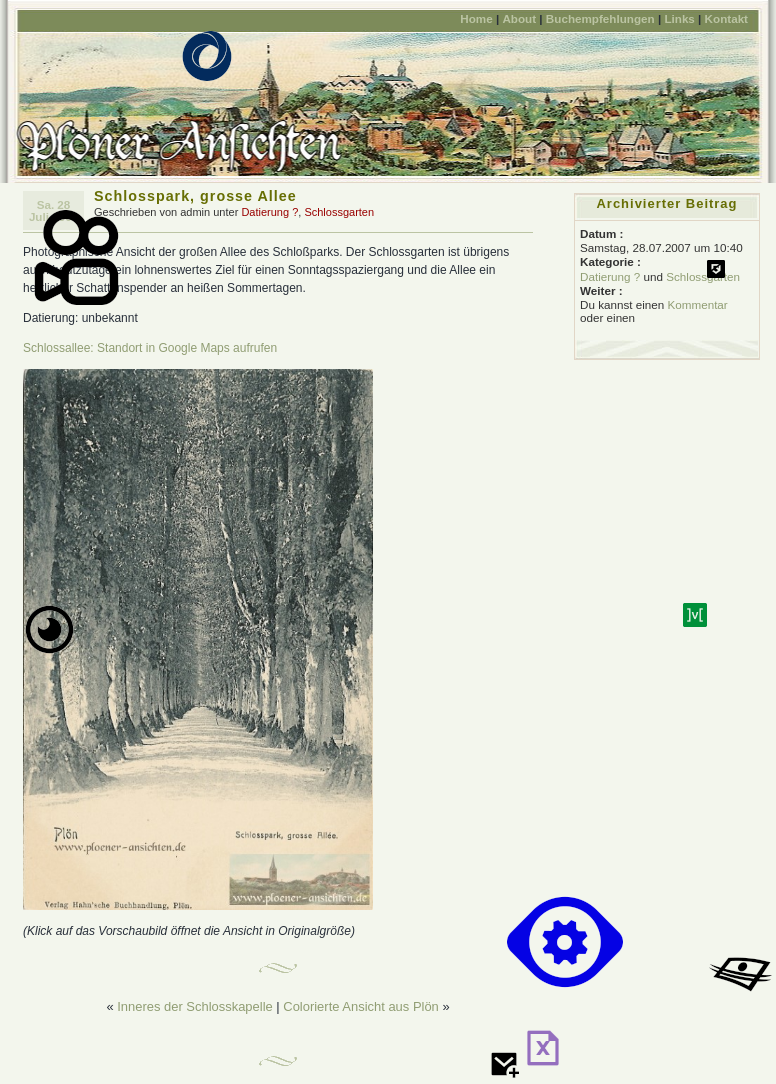 The image size is (776, 1084). What do you see at coordinates (565, 942) in the screenshot?
I see `phabricator code review and project management platform logo` at bounding box center [565, 942].